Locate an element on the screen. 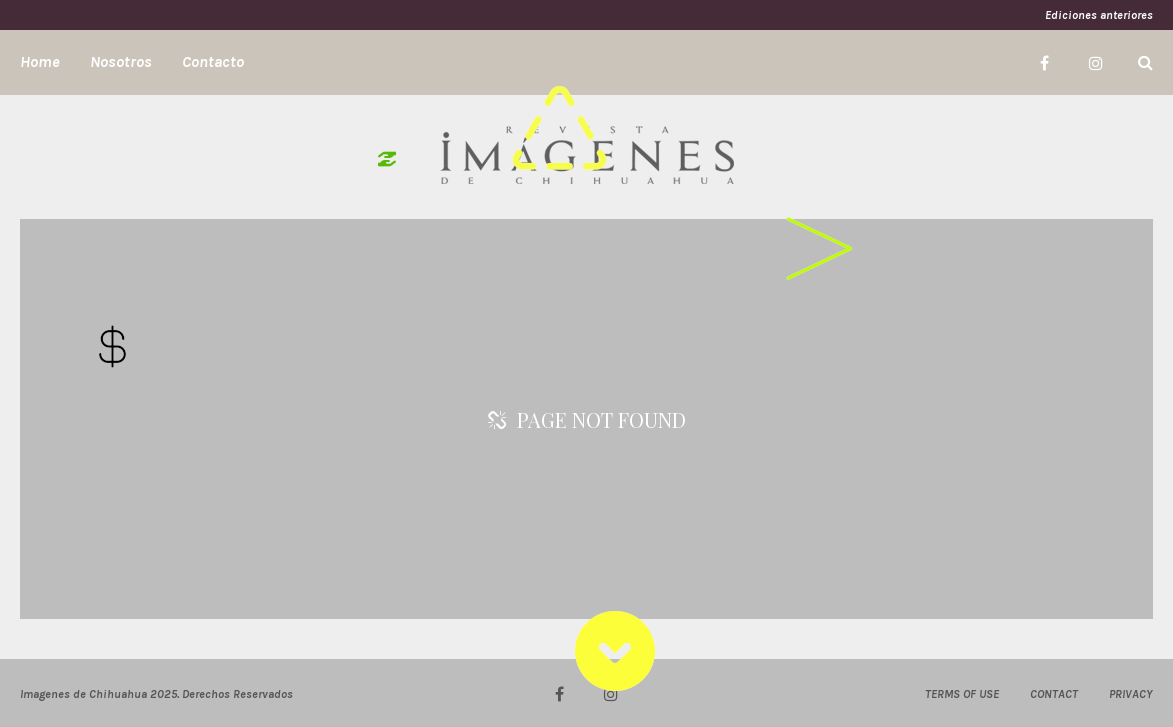 The image size is (1173, 727). expand to show more content is located at coordinates (615, 651).